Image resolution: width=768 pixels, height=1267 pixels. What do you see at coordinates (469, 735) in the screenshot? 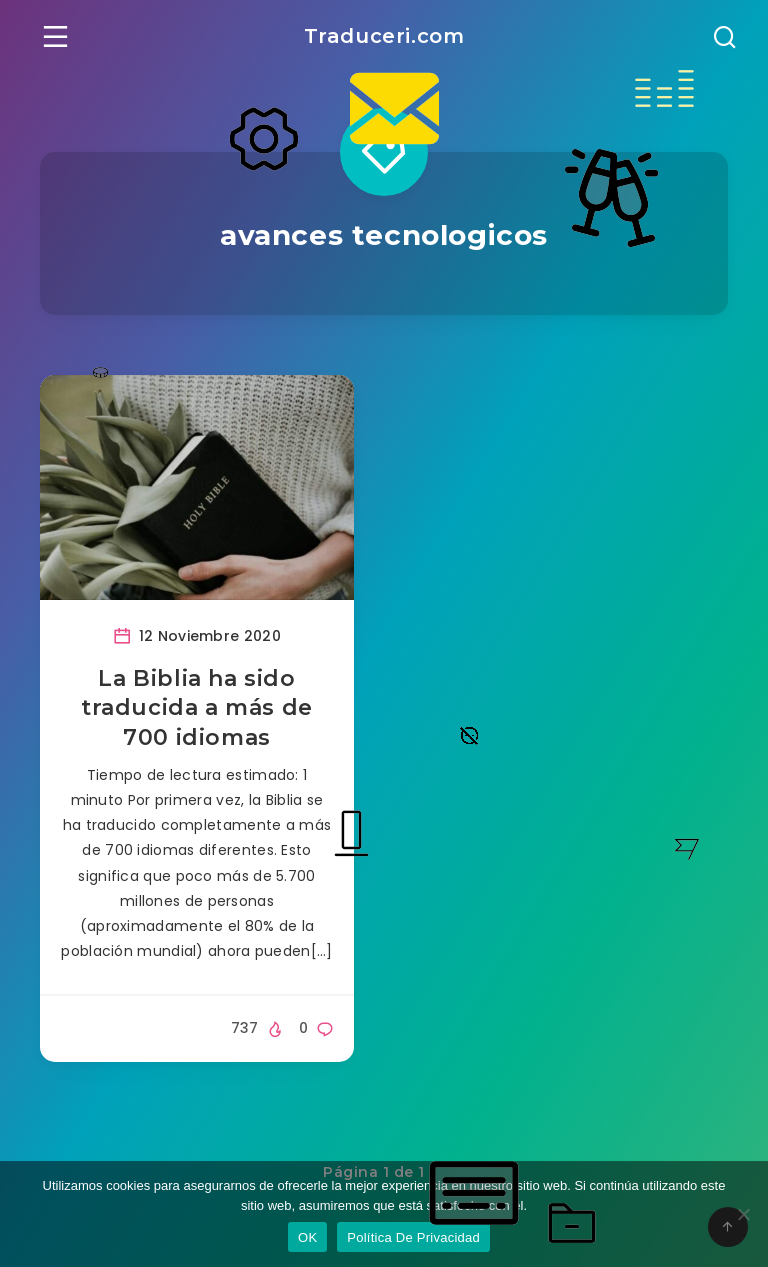
I see `do not disturb mode is disabled` at bounding box center [469, 735].